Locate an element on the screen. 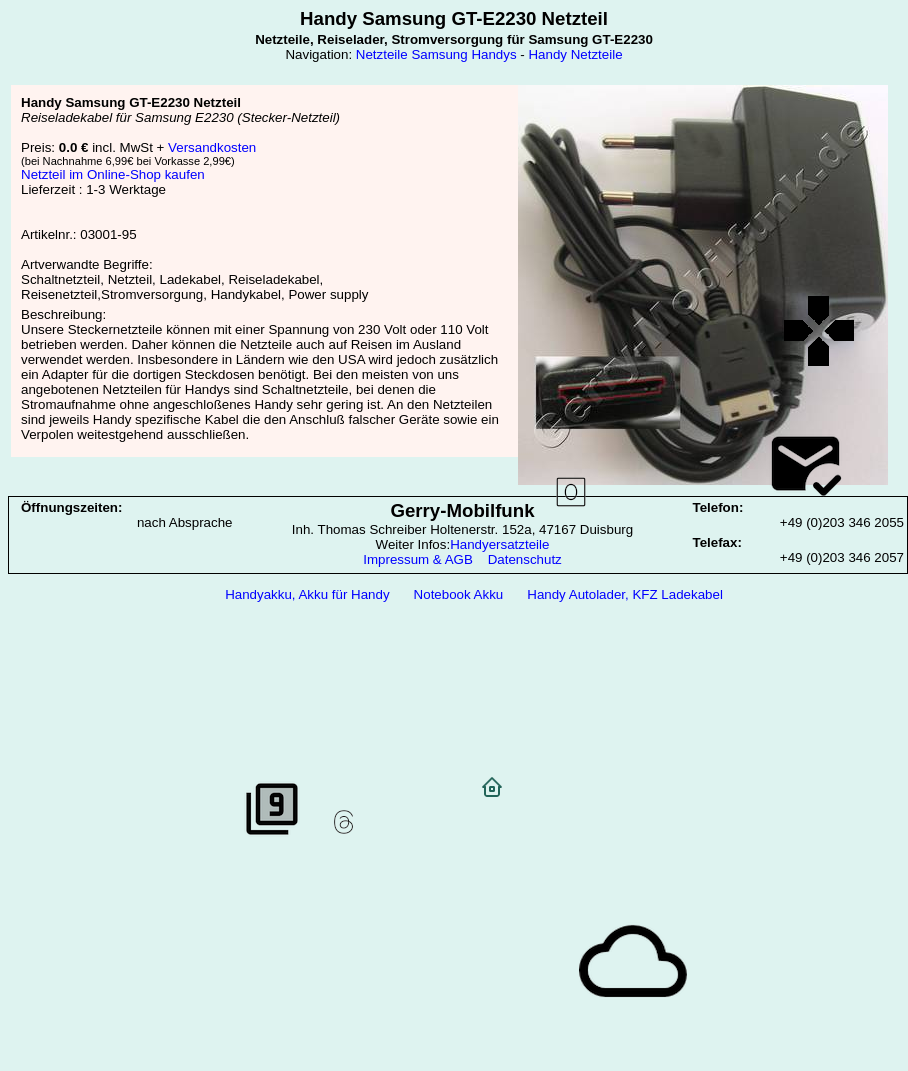  access gaming features or game mode is located at coordinates (819, 331).